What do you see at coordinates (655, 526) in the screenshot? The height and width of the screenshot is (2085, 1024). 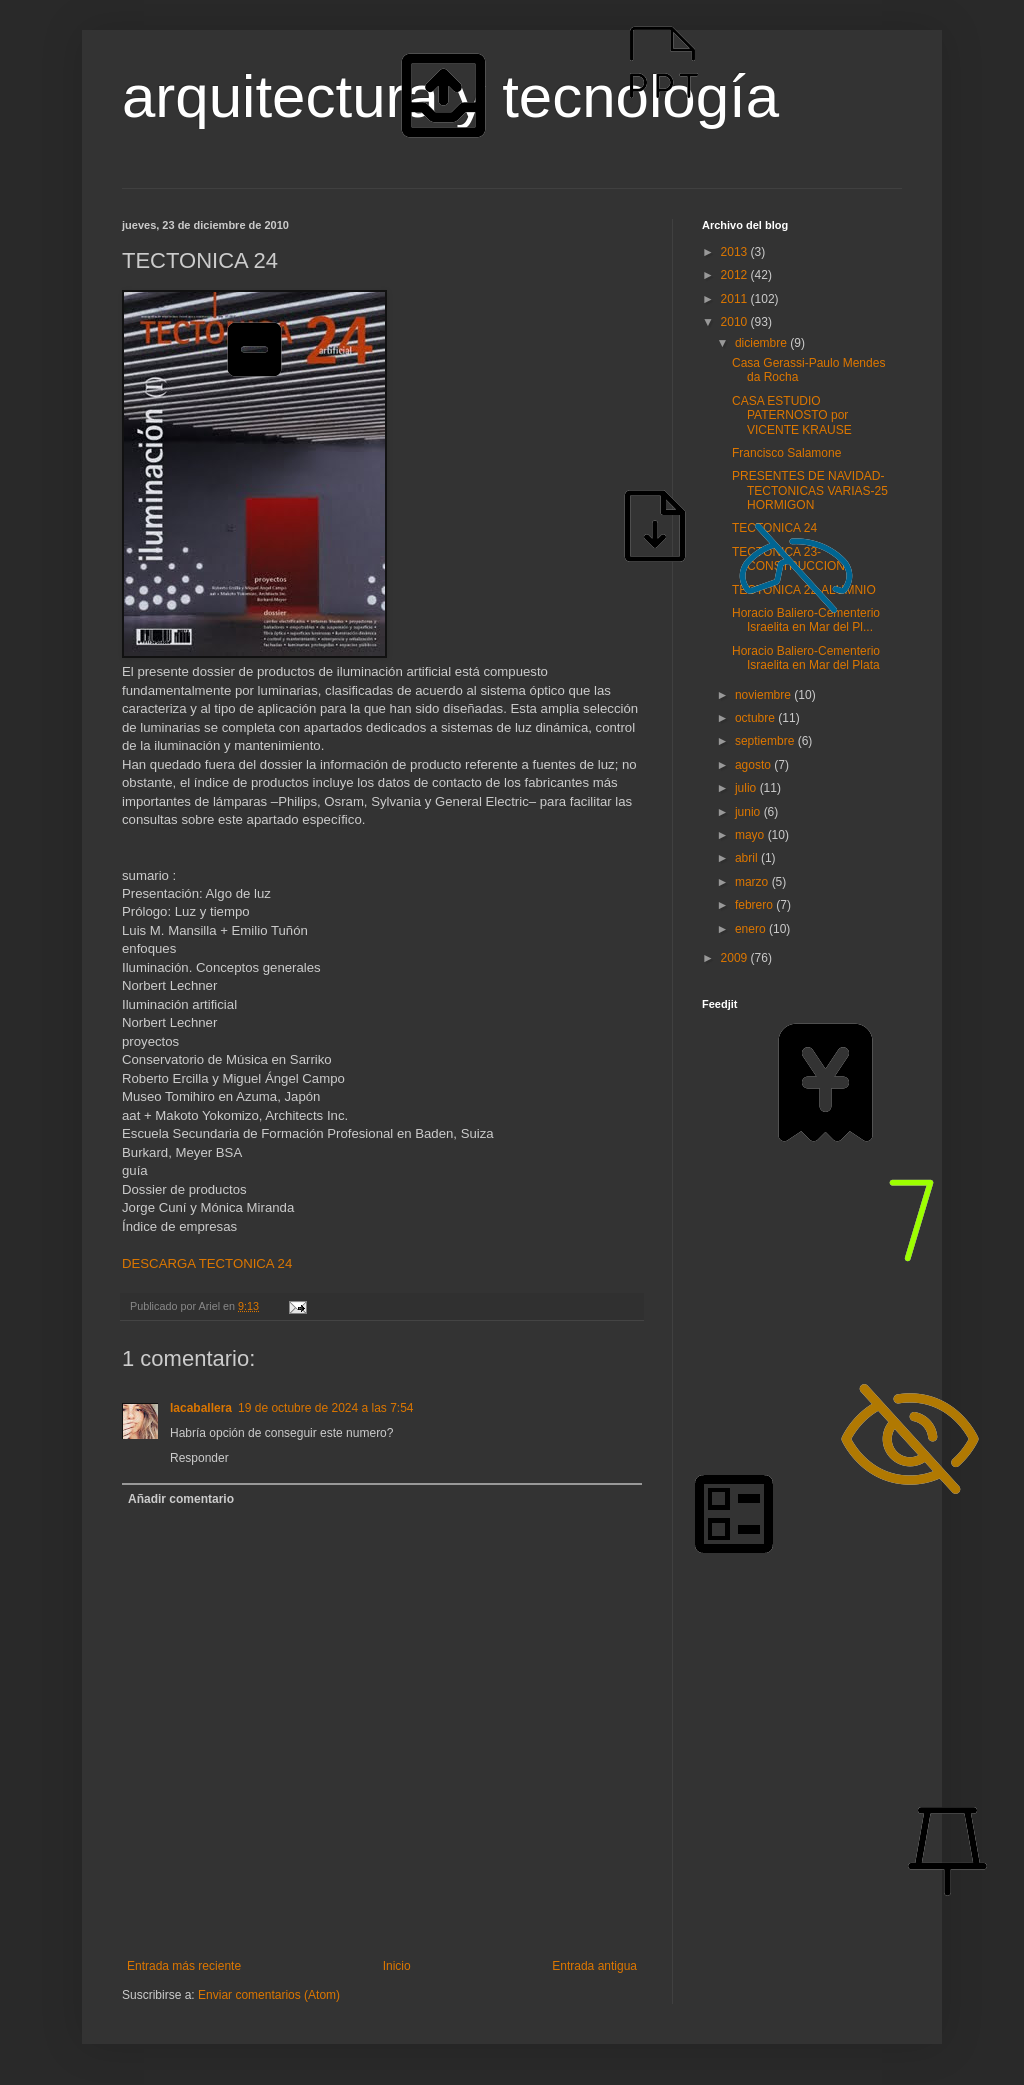 I see `download file` at bounding box center [655, 526].